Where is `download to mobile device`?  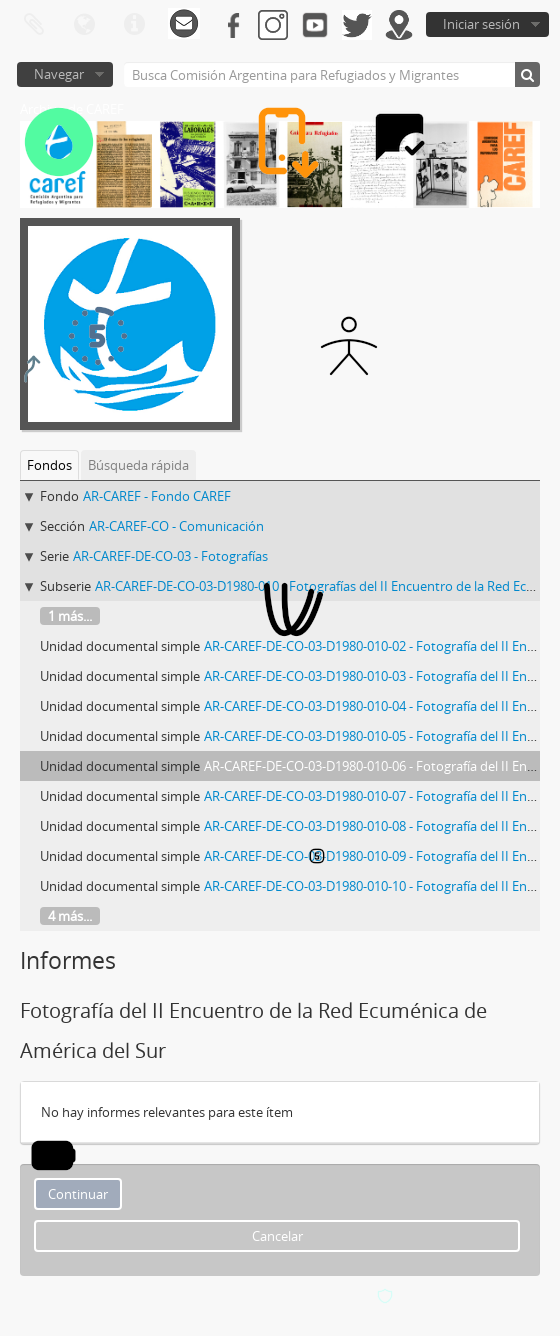 download to mobile device is located at coordinates (282, 141).